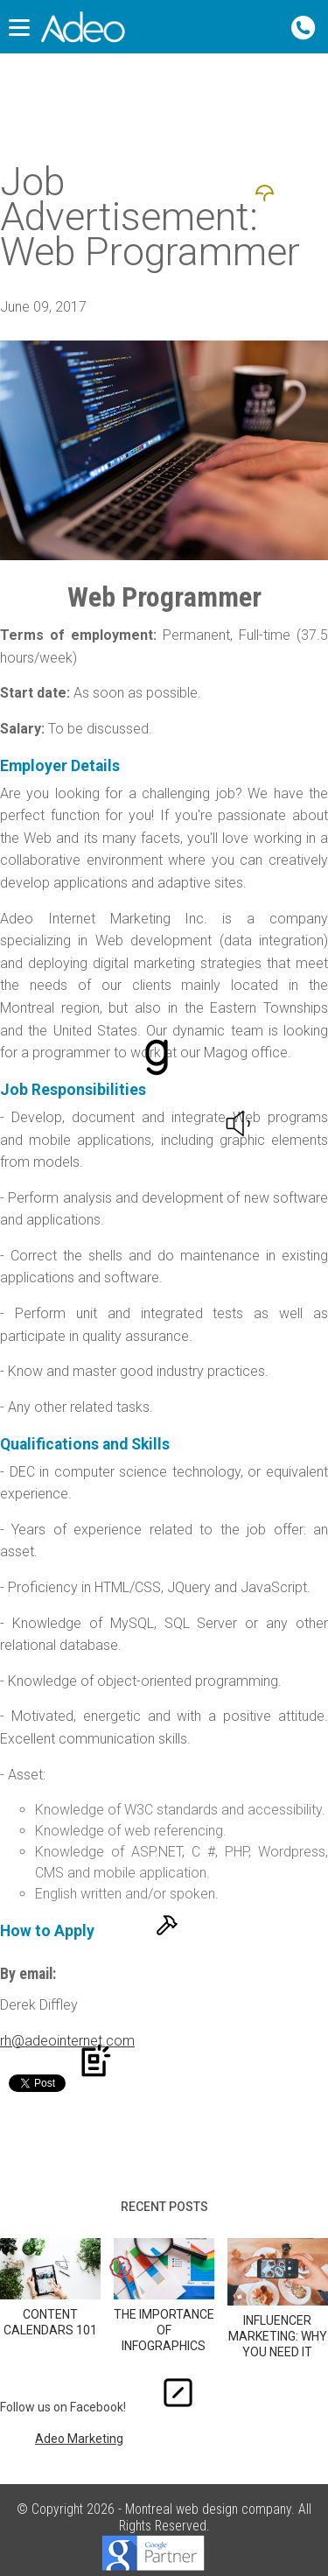 The height and width of the screenshot is (2576, 328). Describe the element at coordinates (240, 1123) in the screenshot. I see `audio playing at low volume` at that location.